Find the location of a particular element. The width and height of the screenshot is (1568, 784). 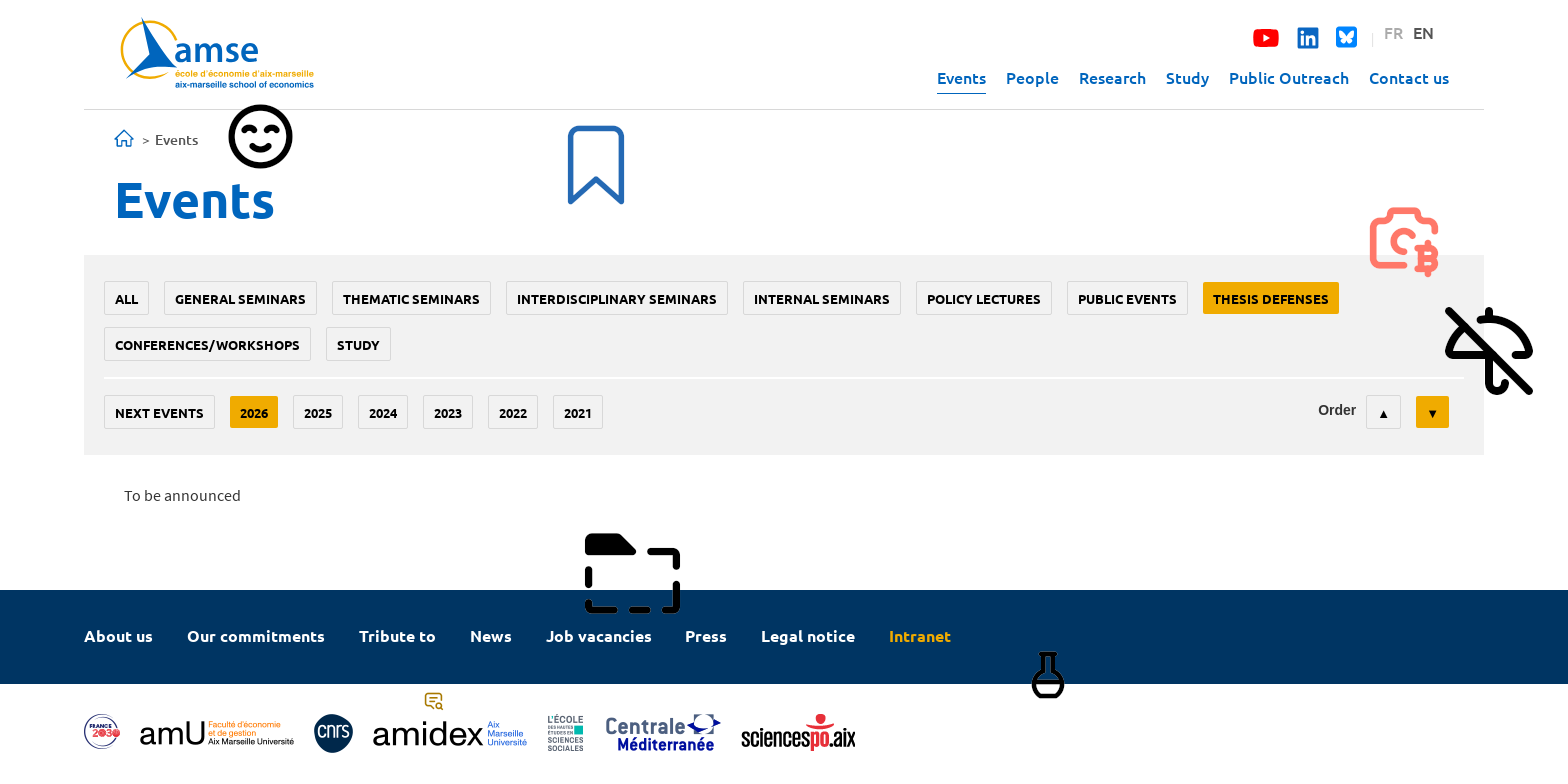

access lab or experiment features is located at coordinates (1048, 675).